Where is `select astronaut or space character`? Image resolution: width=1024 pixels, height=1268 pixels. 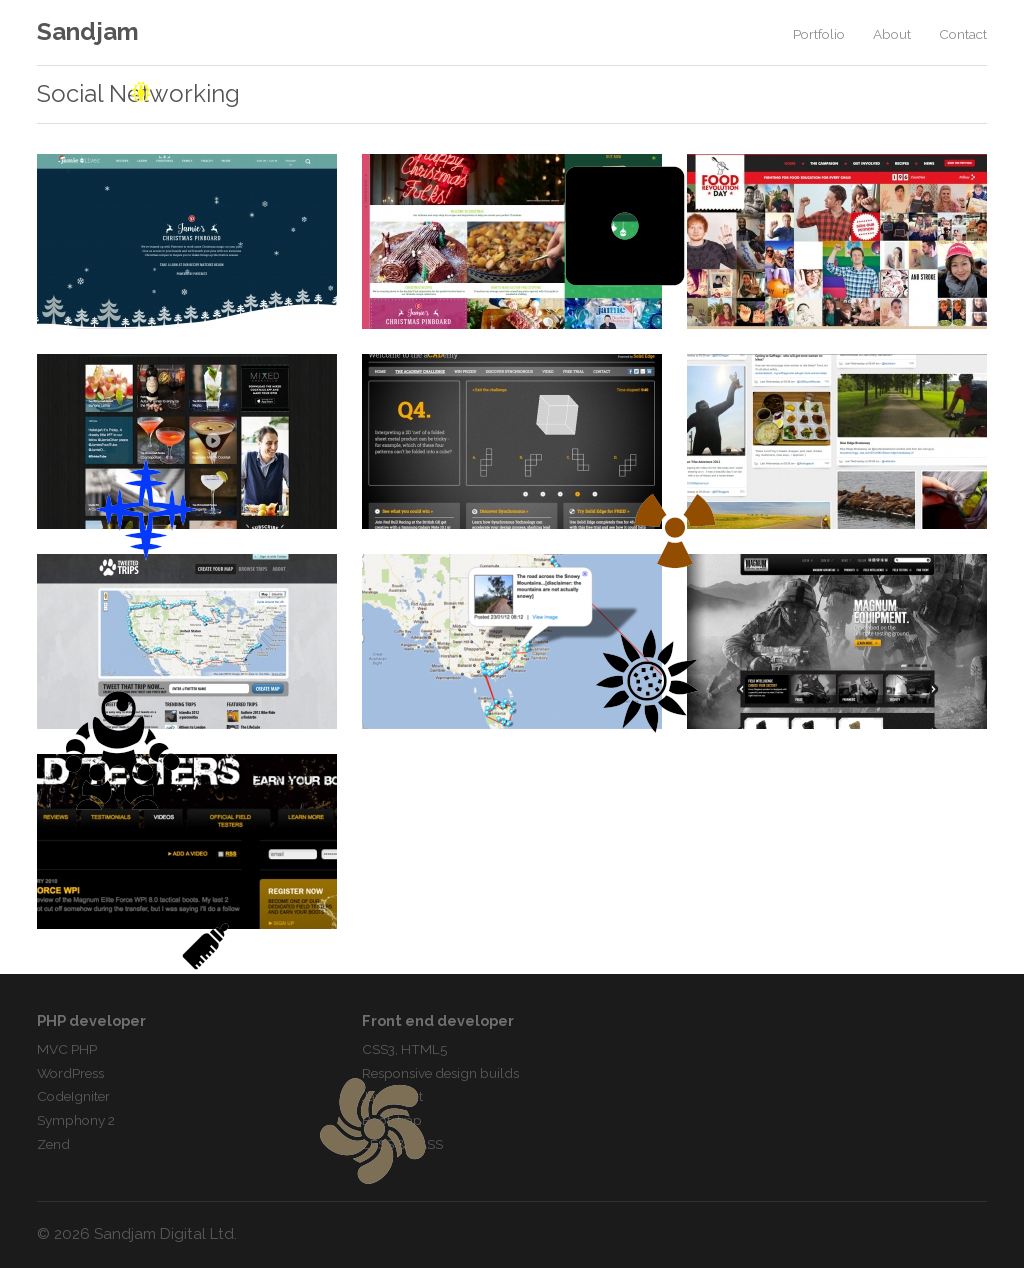
select astronaut or space character is located at coordinates (120, 750).